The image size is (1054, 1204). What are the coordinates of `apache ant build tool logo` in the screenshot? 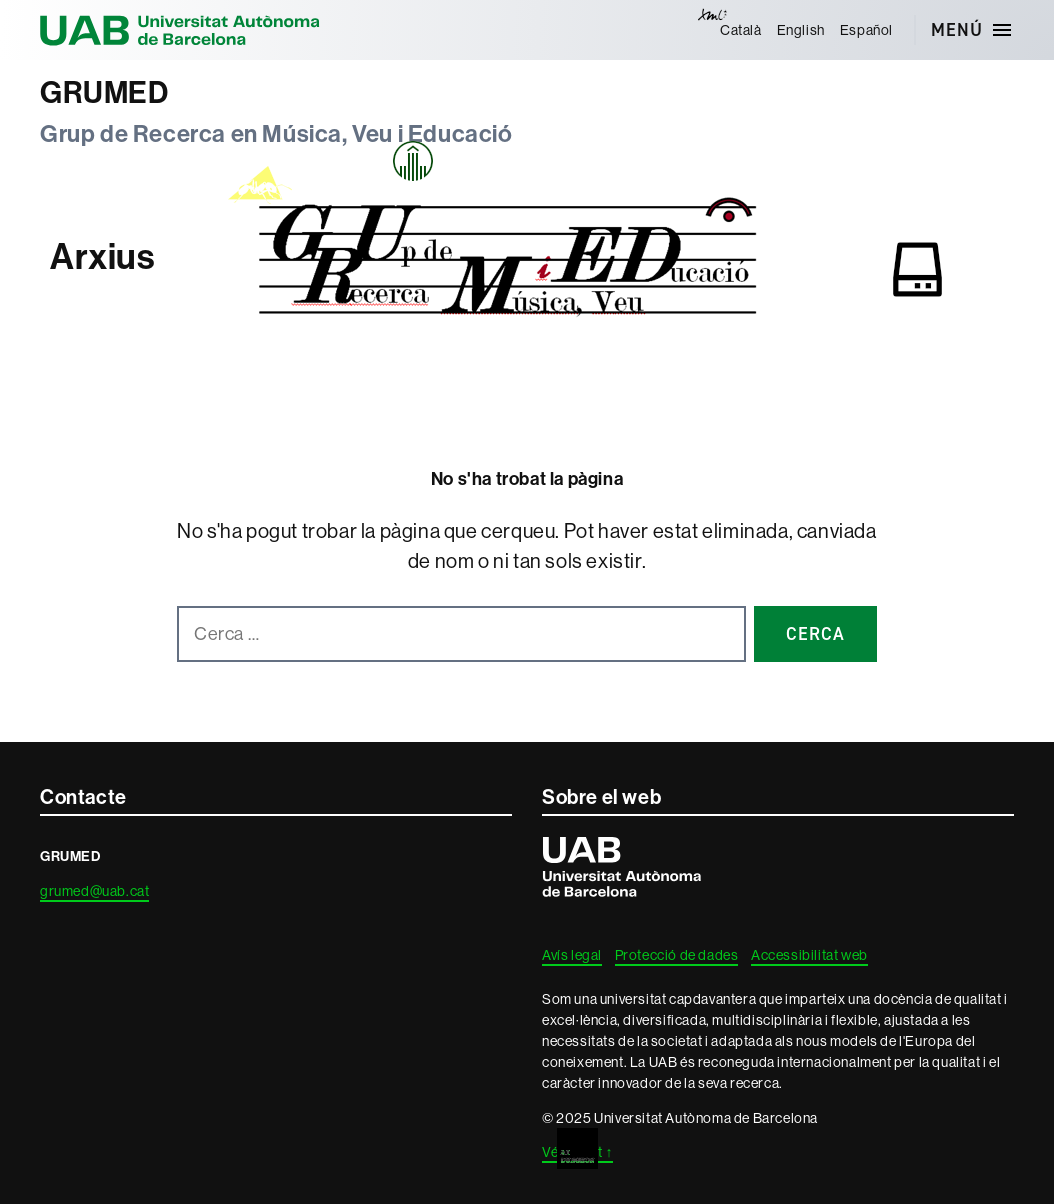 It's located at (260, 185).